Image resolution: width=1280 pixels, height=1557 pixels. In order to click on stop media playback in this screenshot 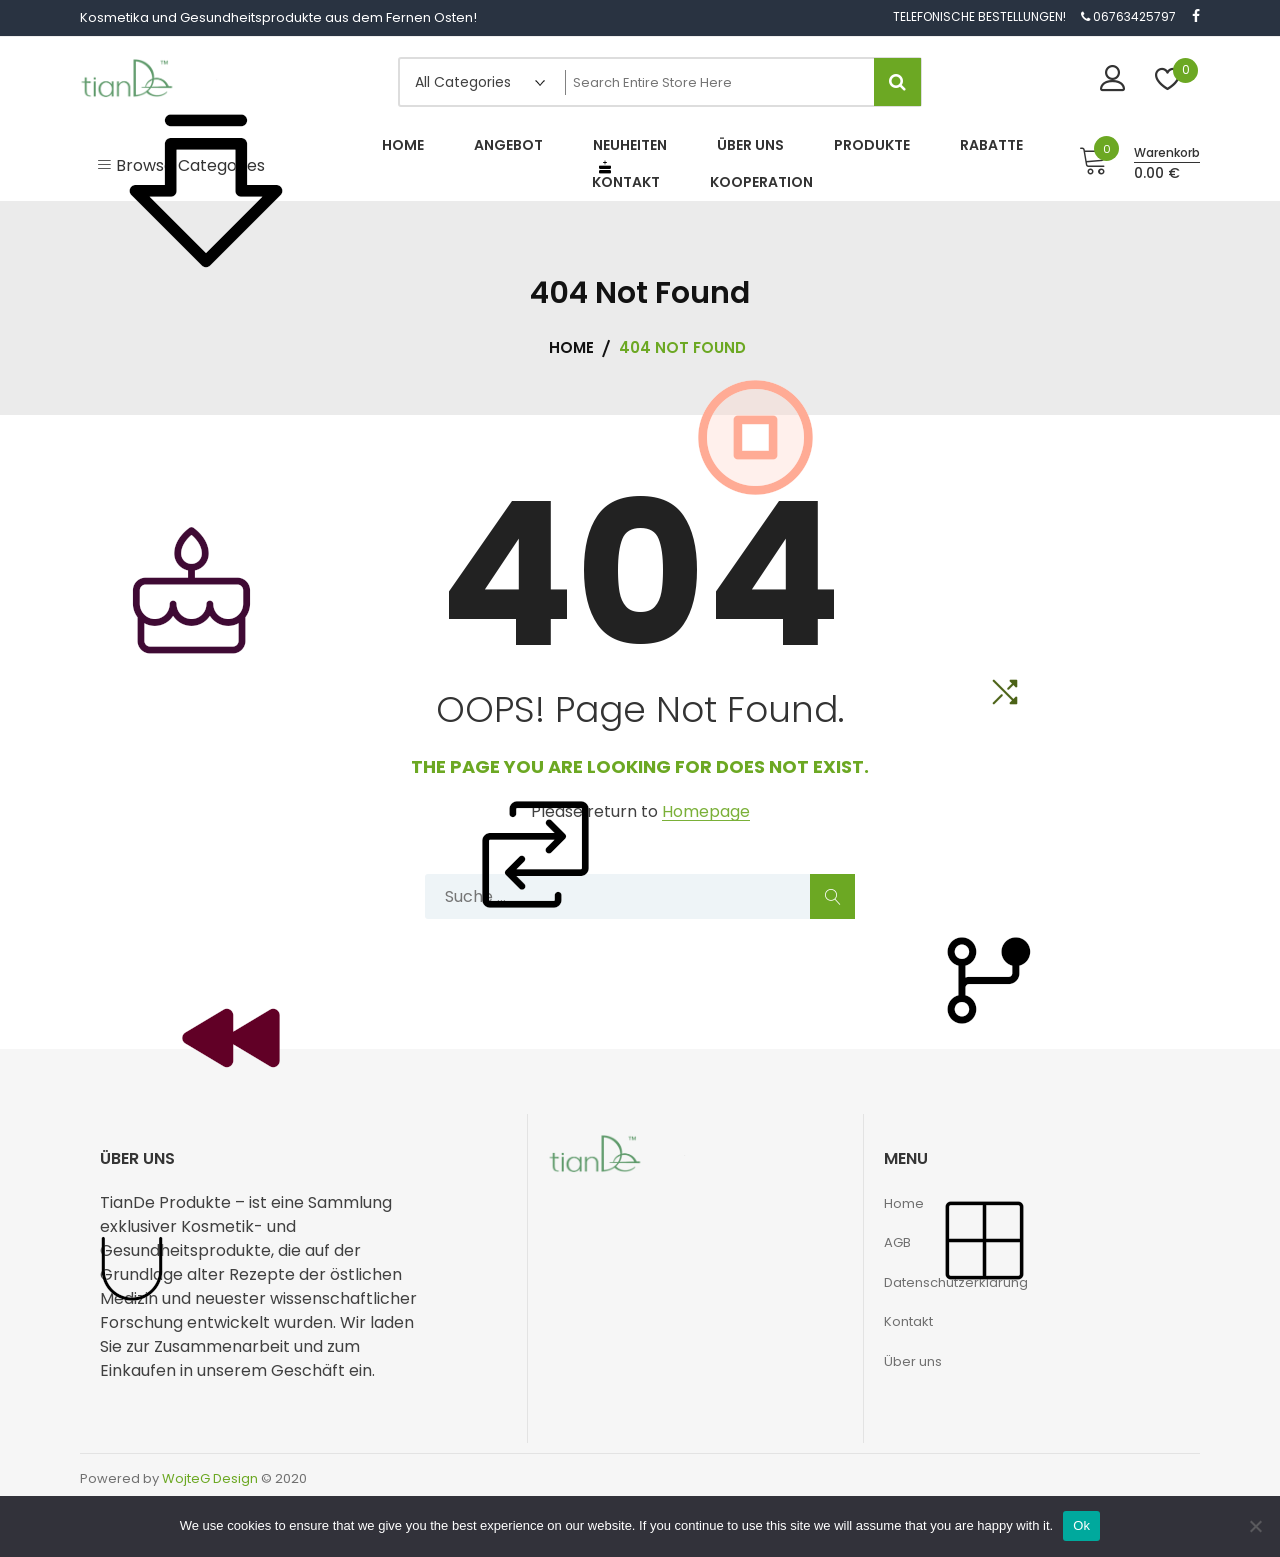, I will do `click(755, 437)`.